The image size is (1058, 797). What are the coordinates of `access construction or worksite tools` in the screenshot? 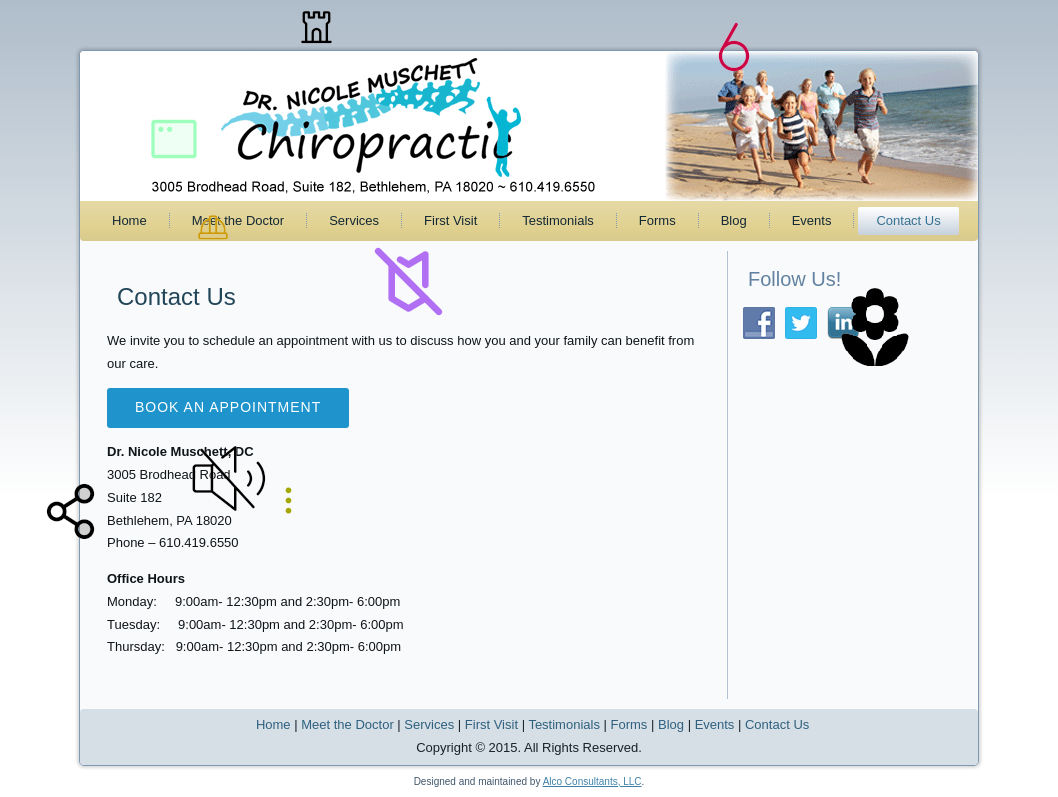 It's located at (213, 229).